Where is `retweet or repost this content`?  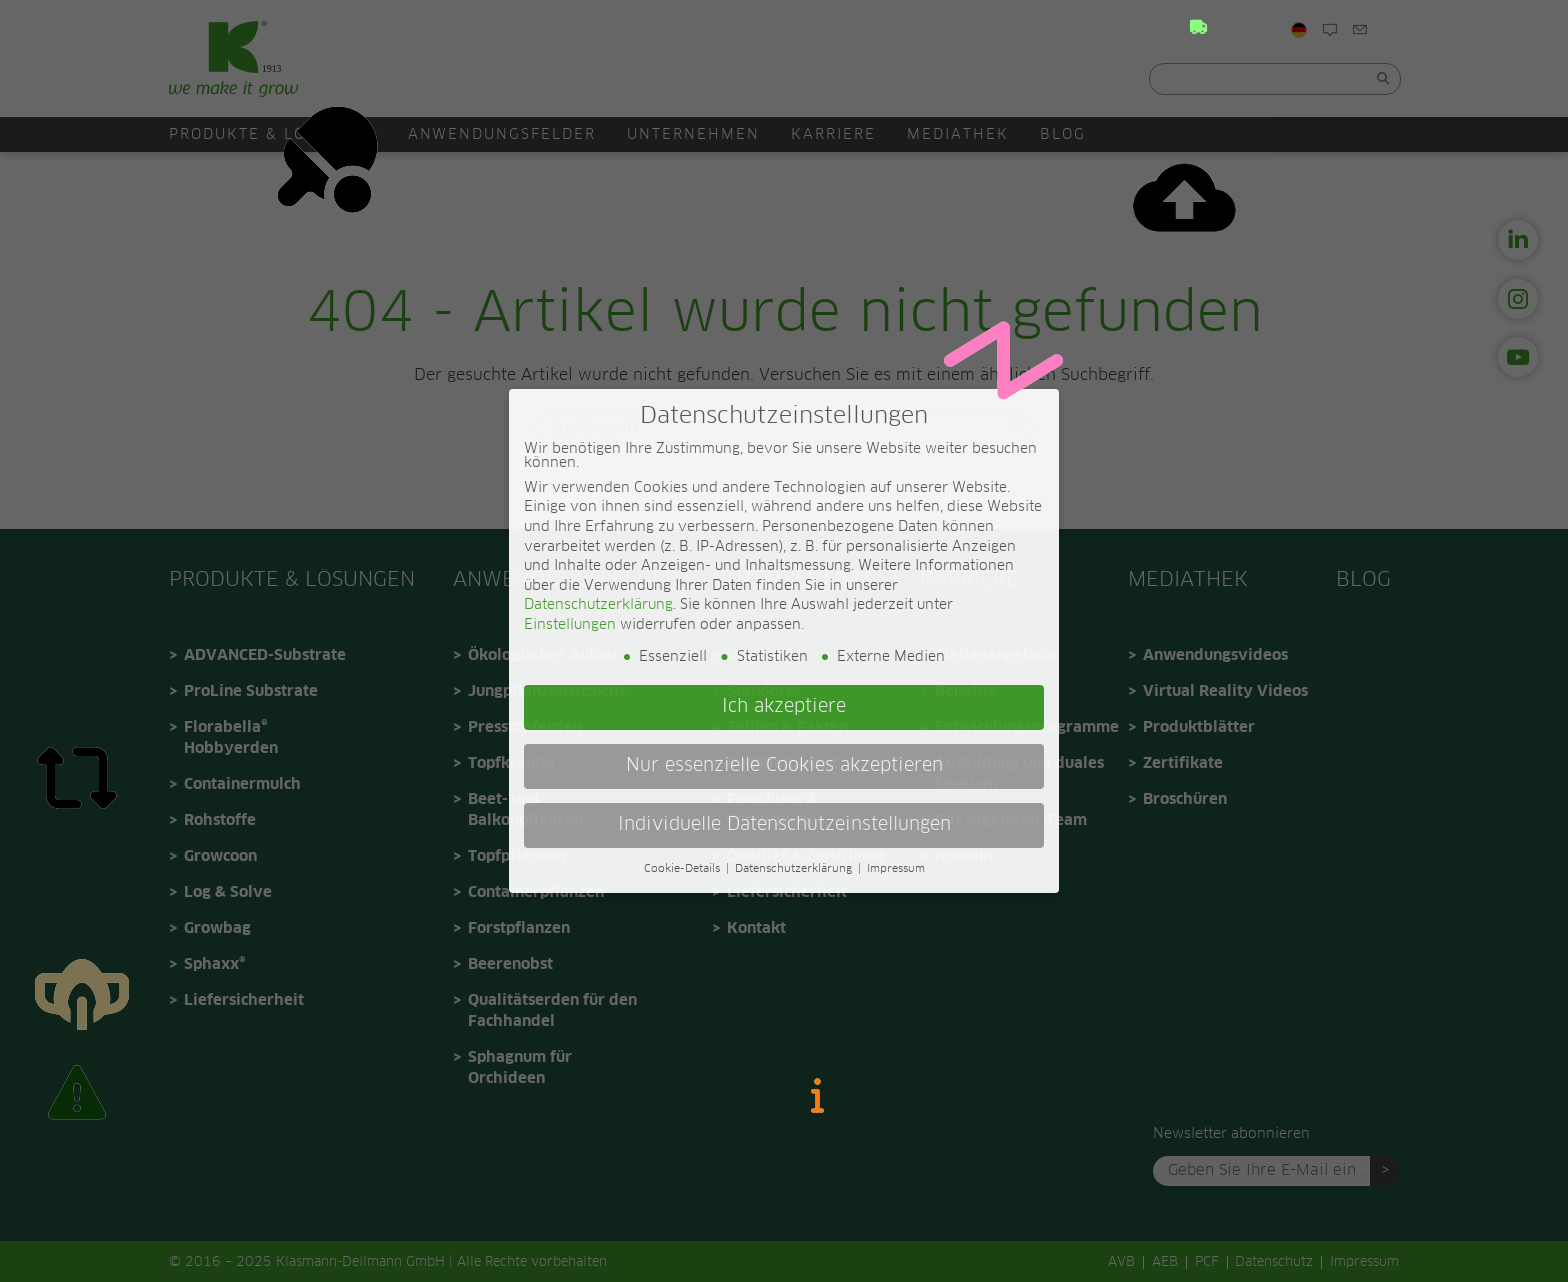
retweet or repost this content is located at coordinates (77, 778).